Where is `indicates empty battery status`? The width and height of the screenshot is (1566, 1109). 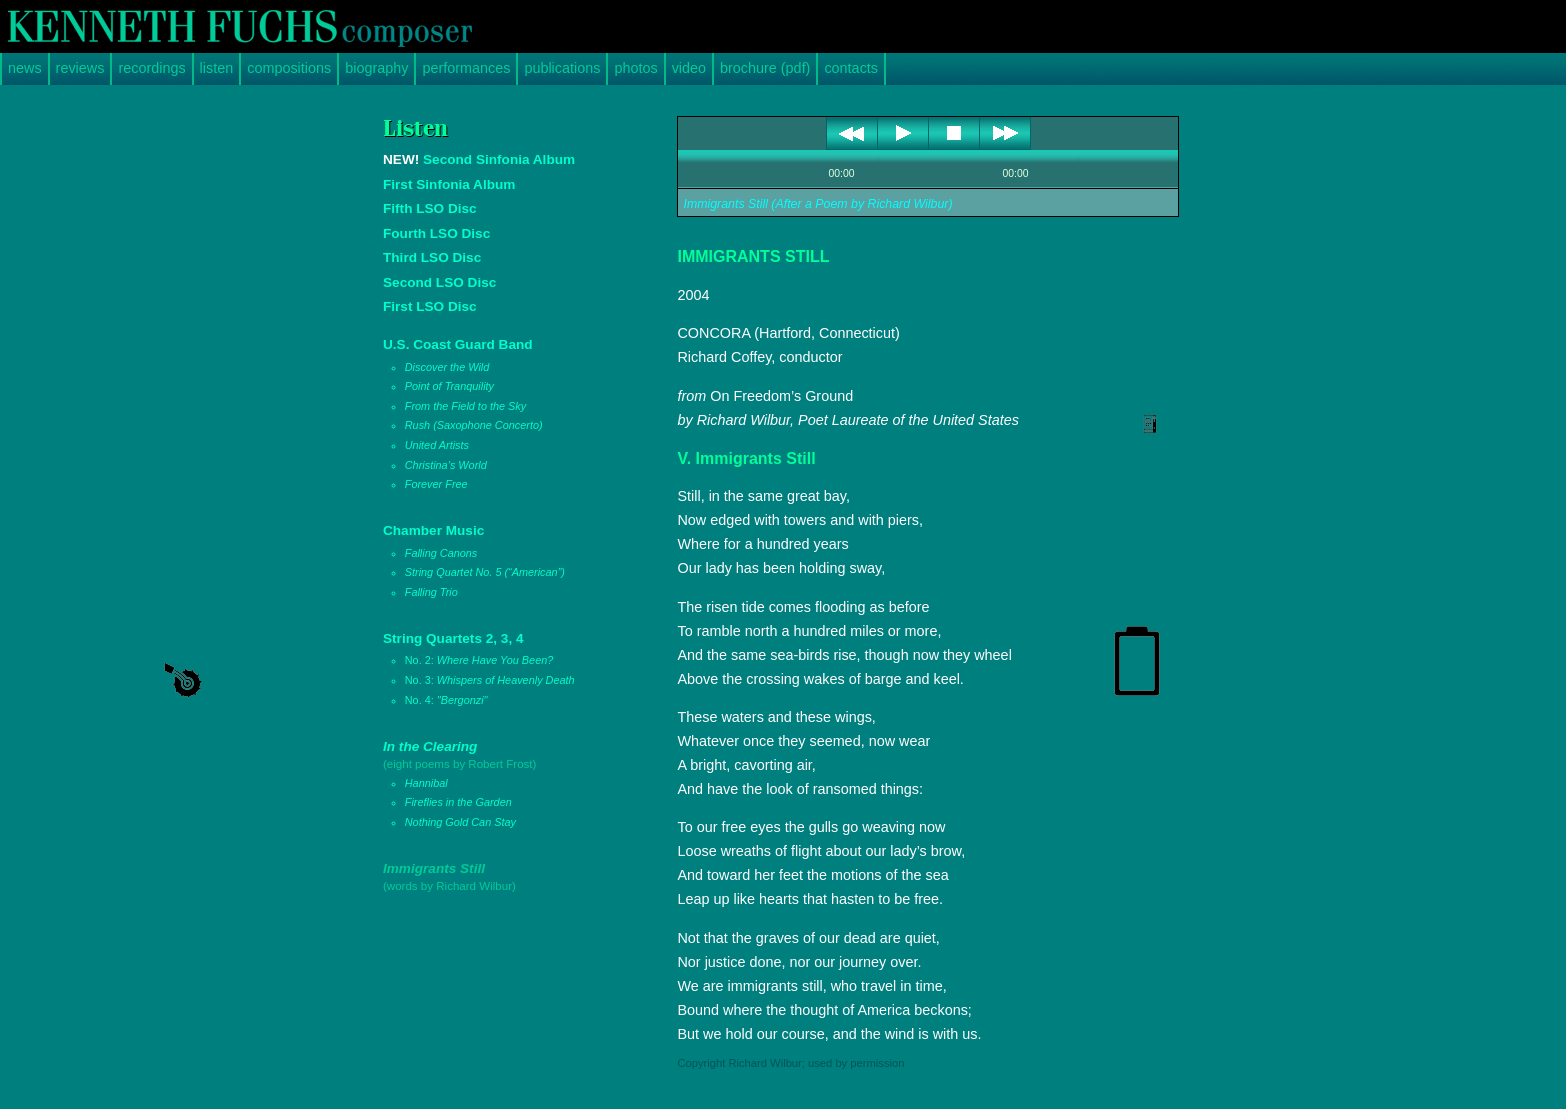 indicates empty battery status is located at coordinates (1137, 661).